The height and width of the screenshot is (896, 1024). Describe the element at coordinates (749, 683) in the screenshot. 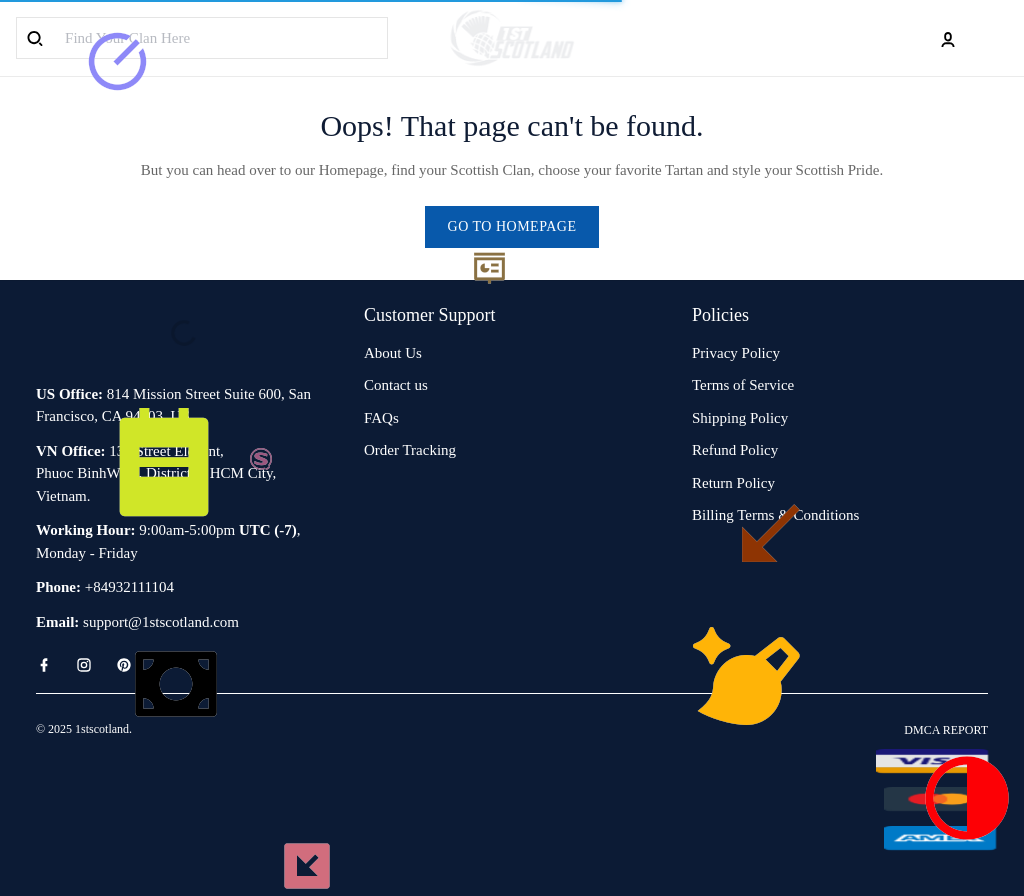

I see `activate AI-powered brush or painting tool` at that location.